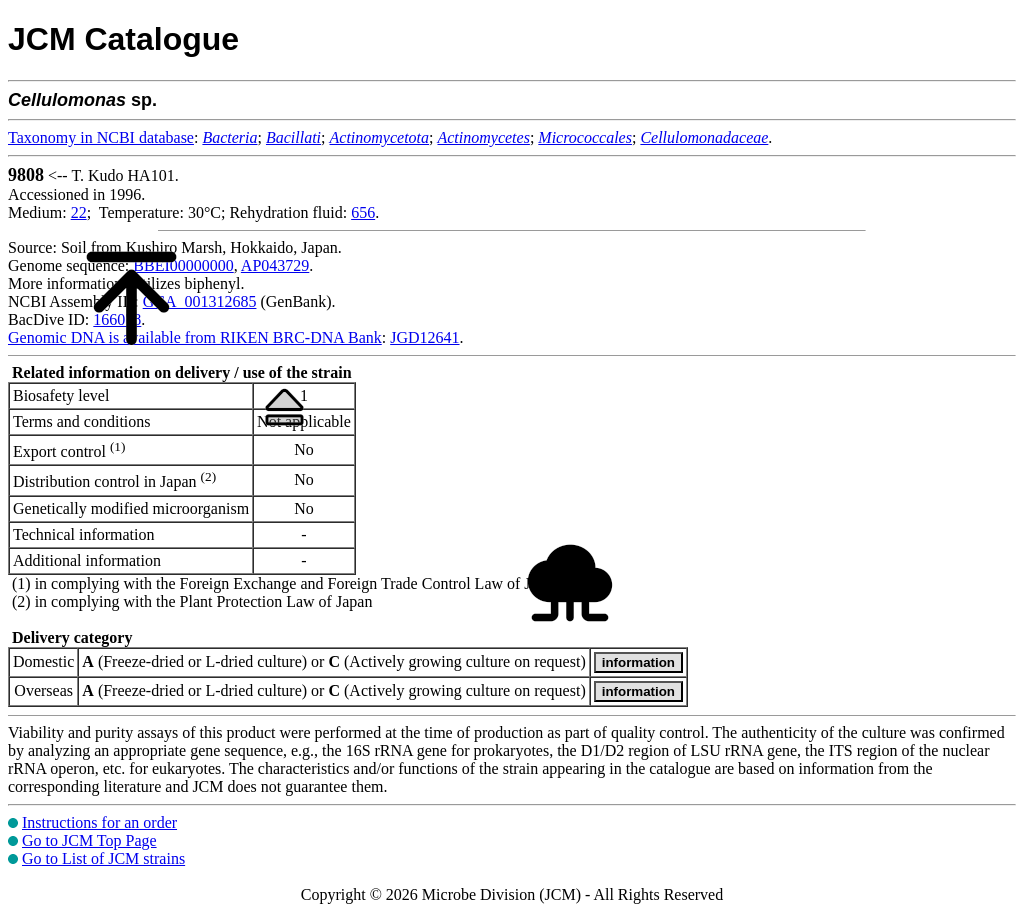  What do you see at coordinates (284, 409) in the screenshot?
I see `eject media or disc` at bounding box center [284, 409].